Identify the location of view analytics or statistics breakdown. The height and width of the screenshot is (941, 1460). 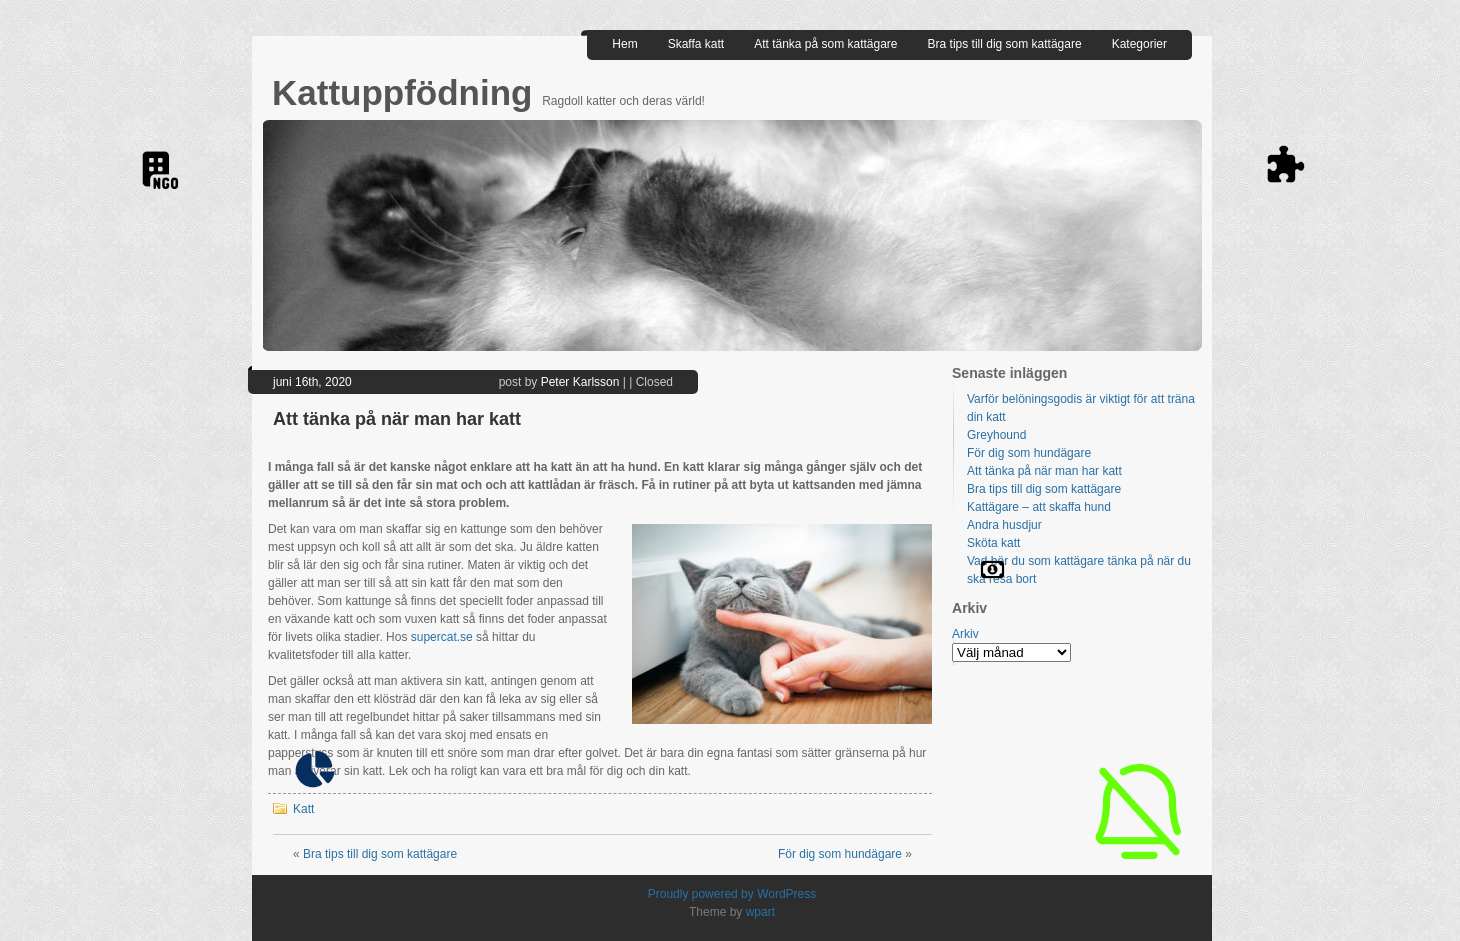
(314, 769).